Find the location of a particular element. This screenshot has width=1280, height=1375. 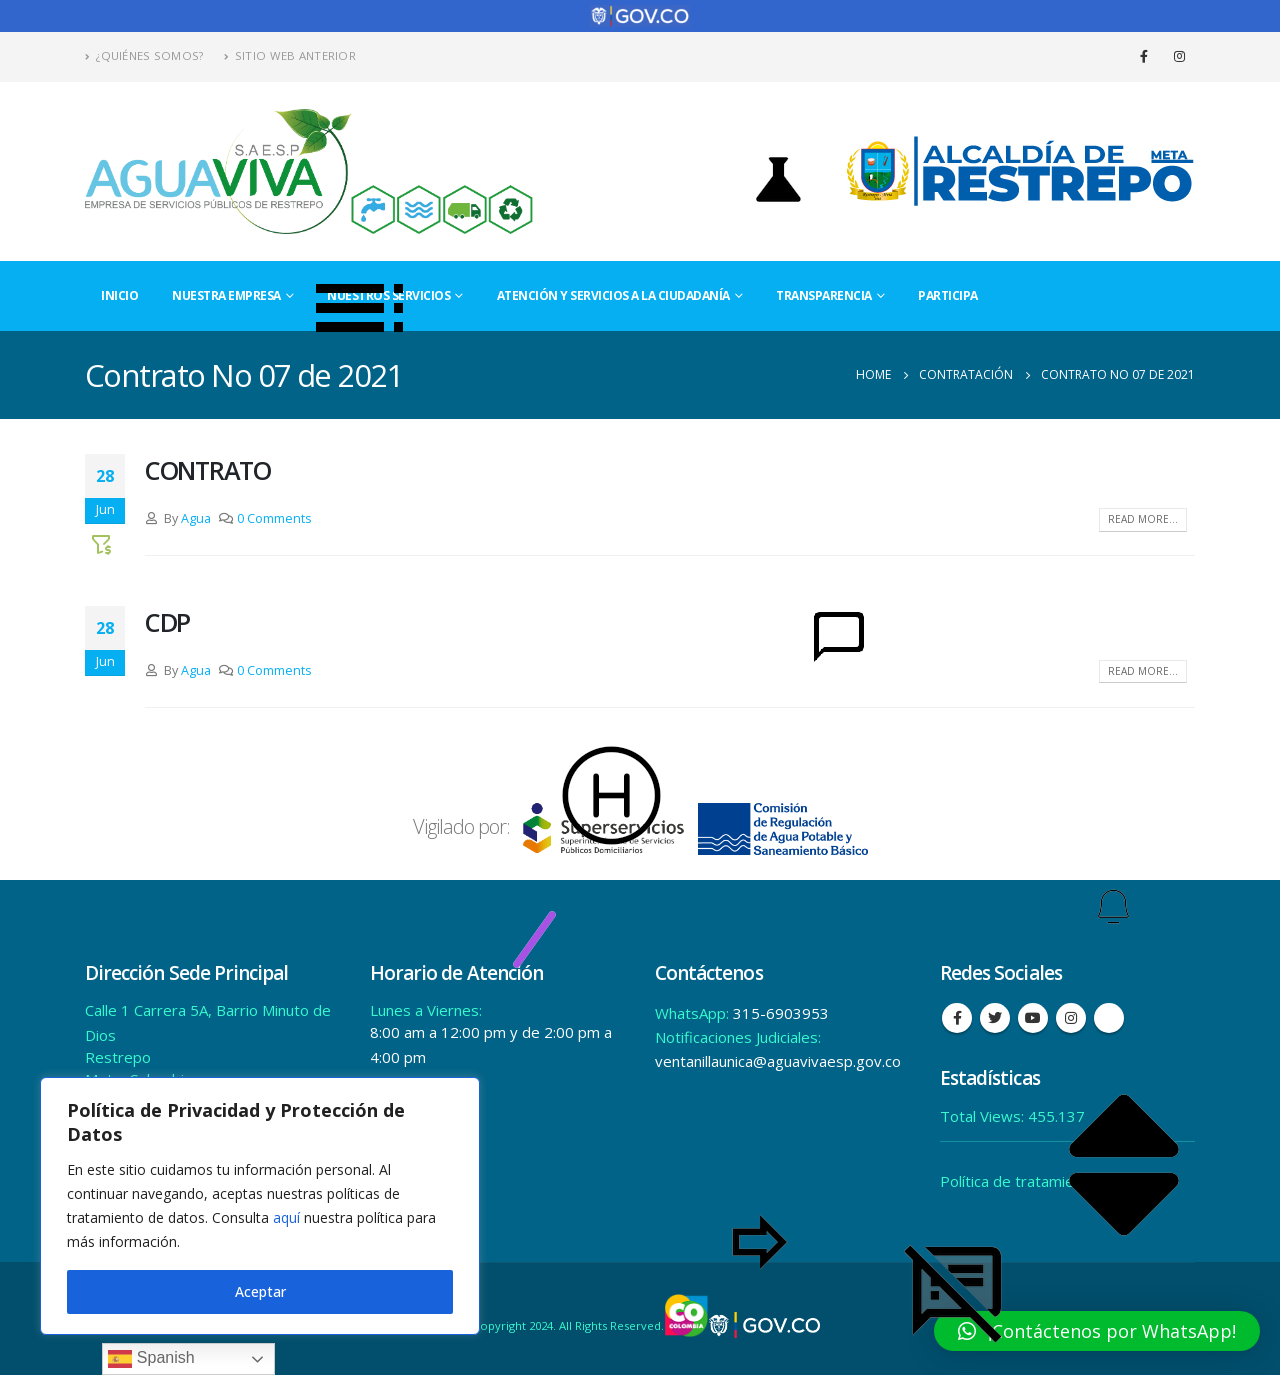

indicates a disabled or unavailable feature is located at coordinates (534, 939).